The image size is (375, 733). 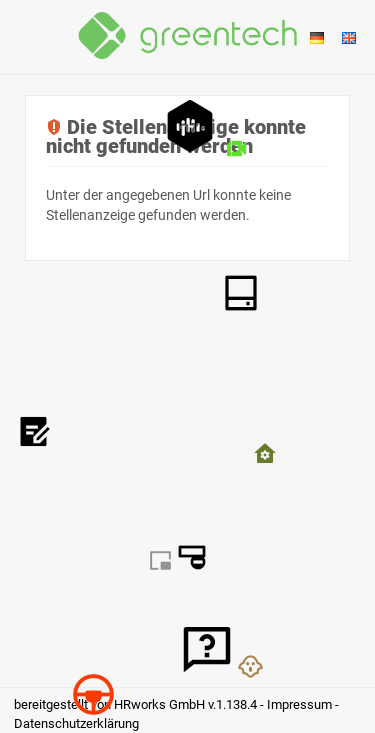 What do you see at coordinates (250, 666) in the screenshot?
I see `ghost mode or incognito status indicator` at bounding box center [250, 666].